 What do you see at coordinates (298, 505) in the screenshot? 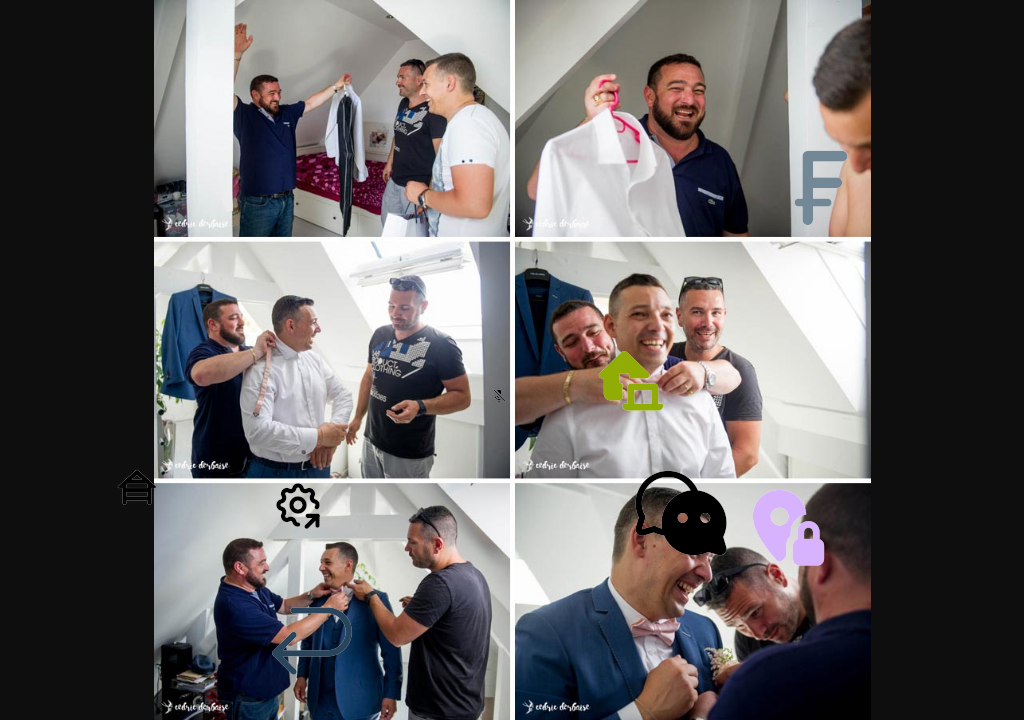
I see `share app or system settings` at bounding box center [298, 505].